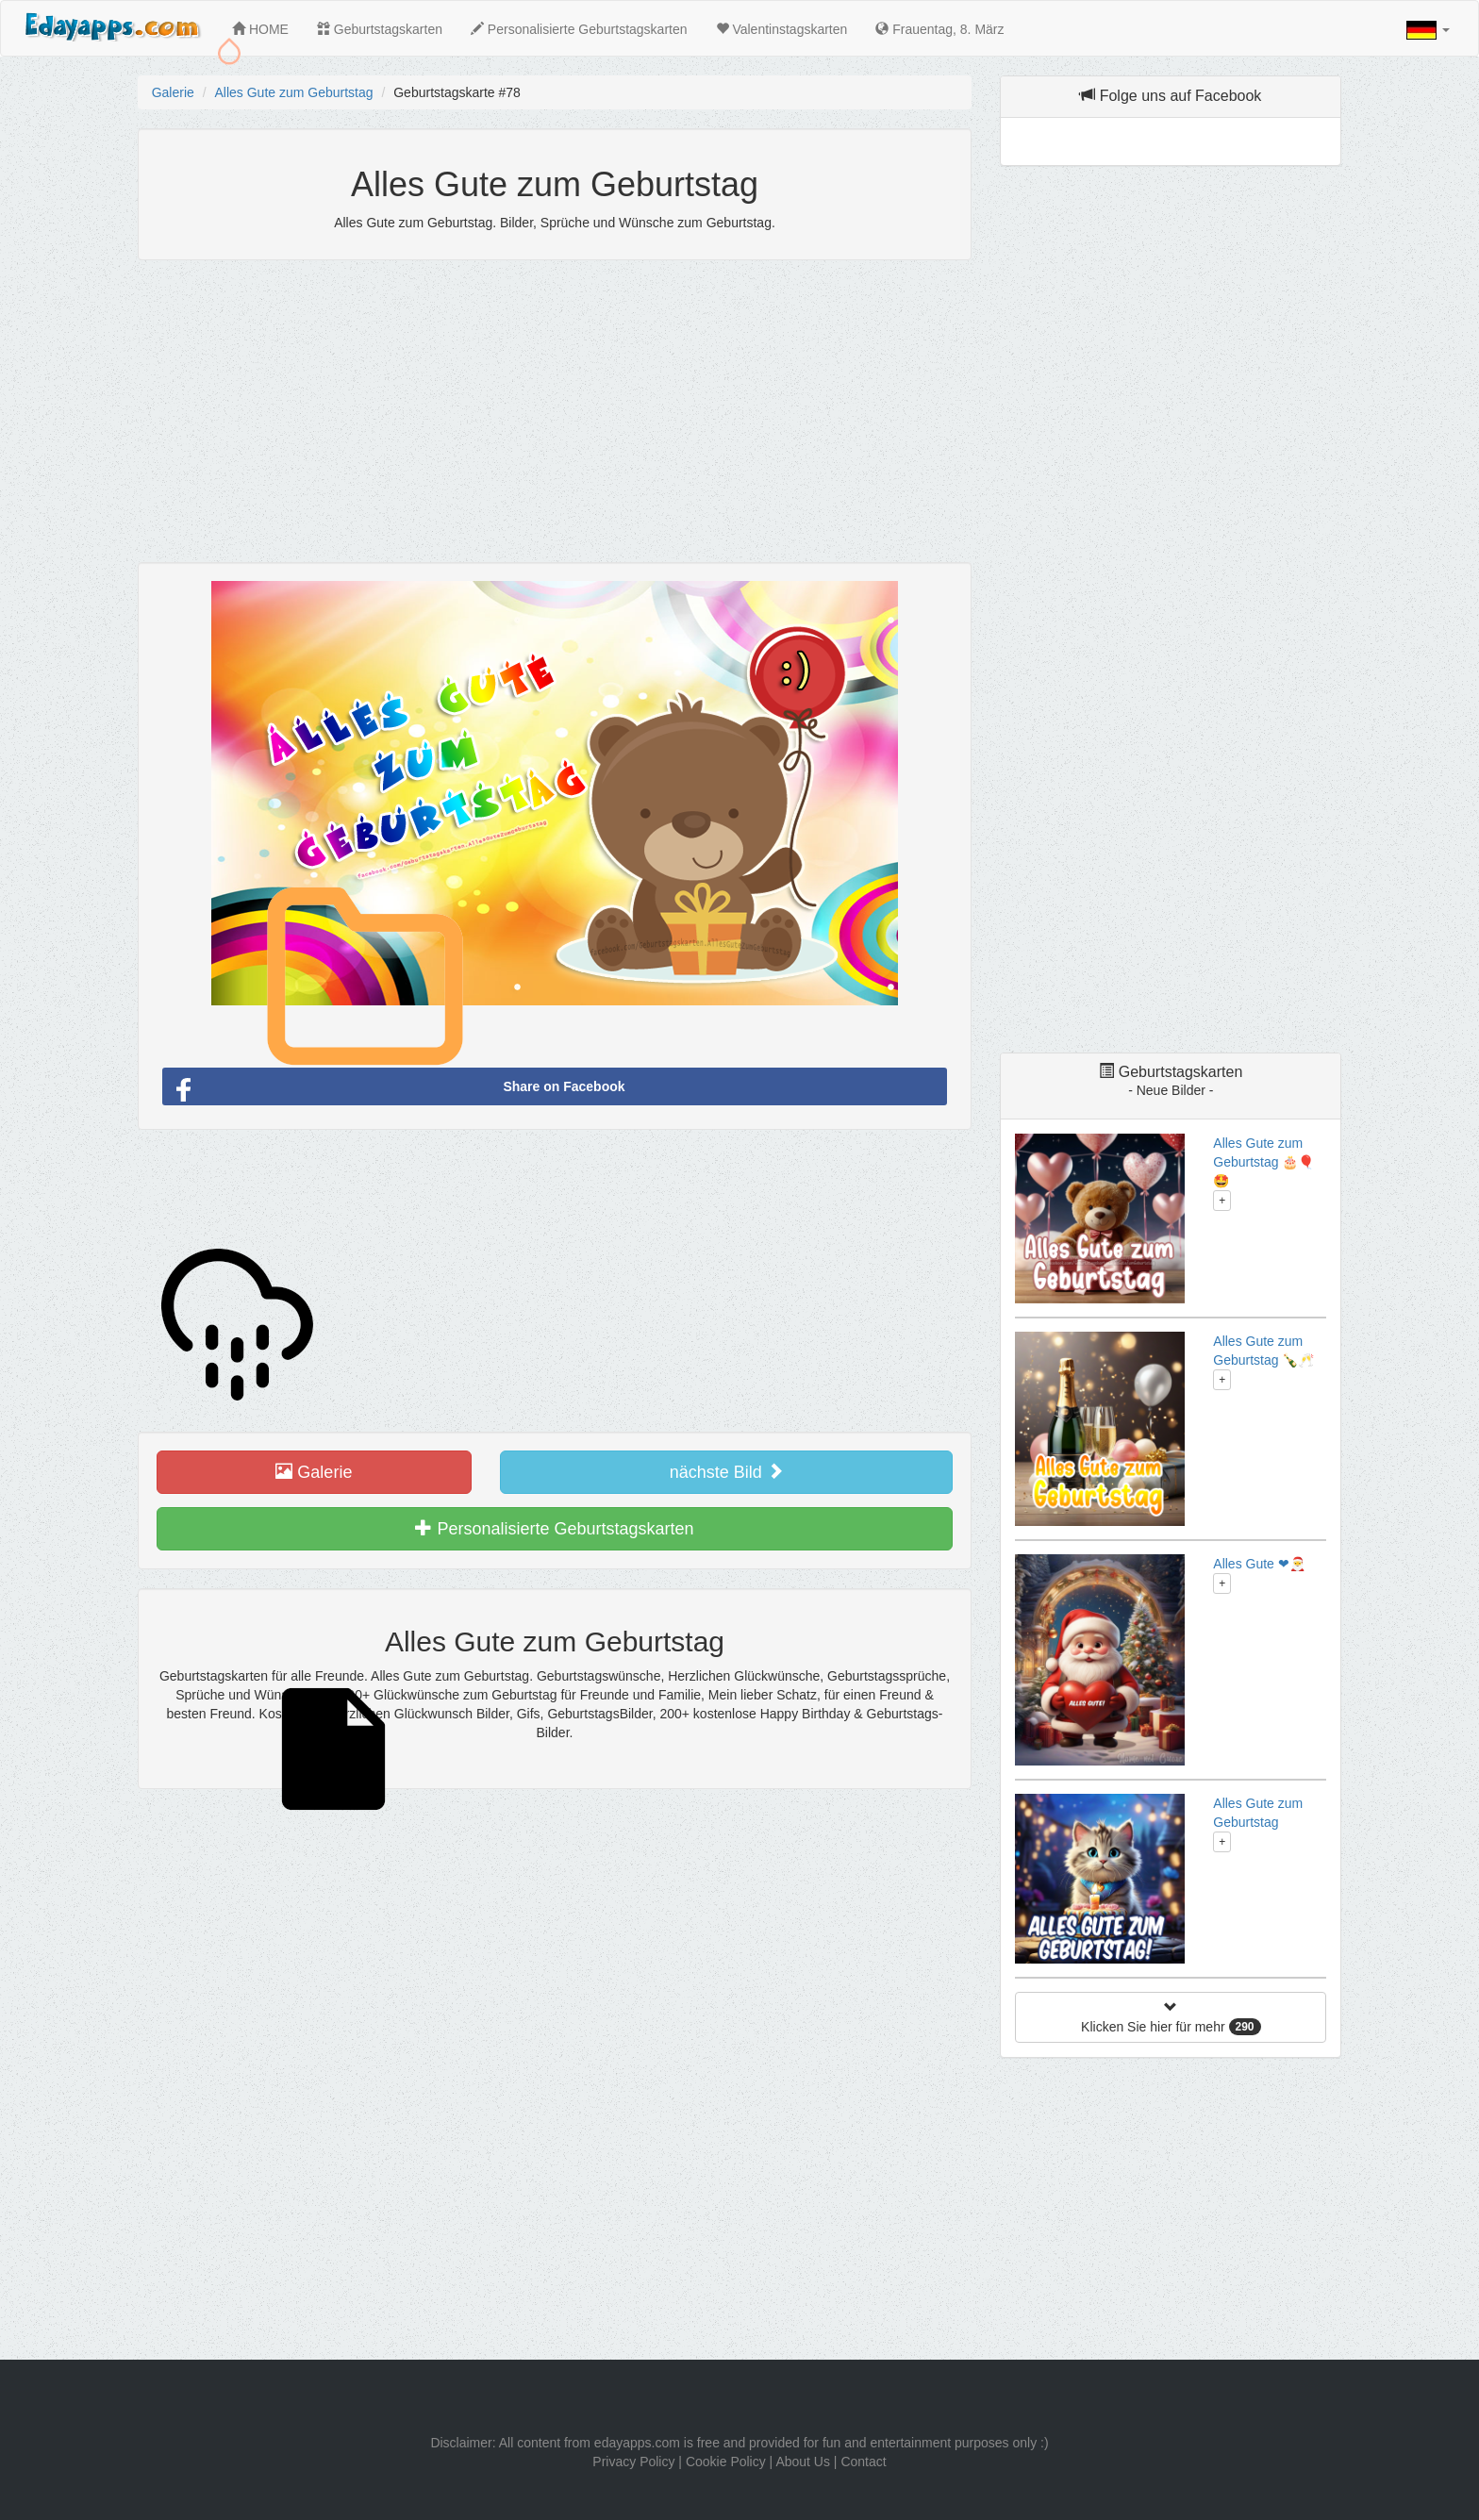  Describe the element at coordinates (365, 976) in the screenshot. I see `open folder to view files` at that location.